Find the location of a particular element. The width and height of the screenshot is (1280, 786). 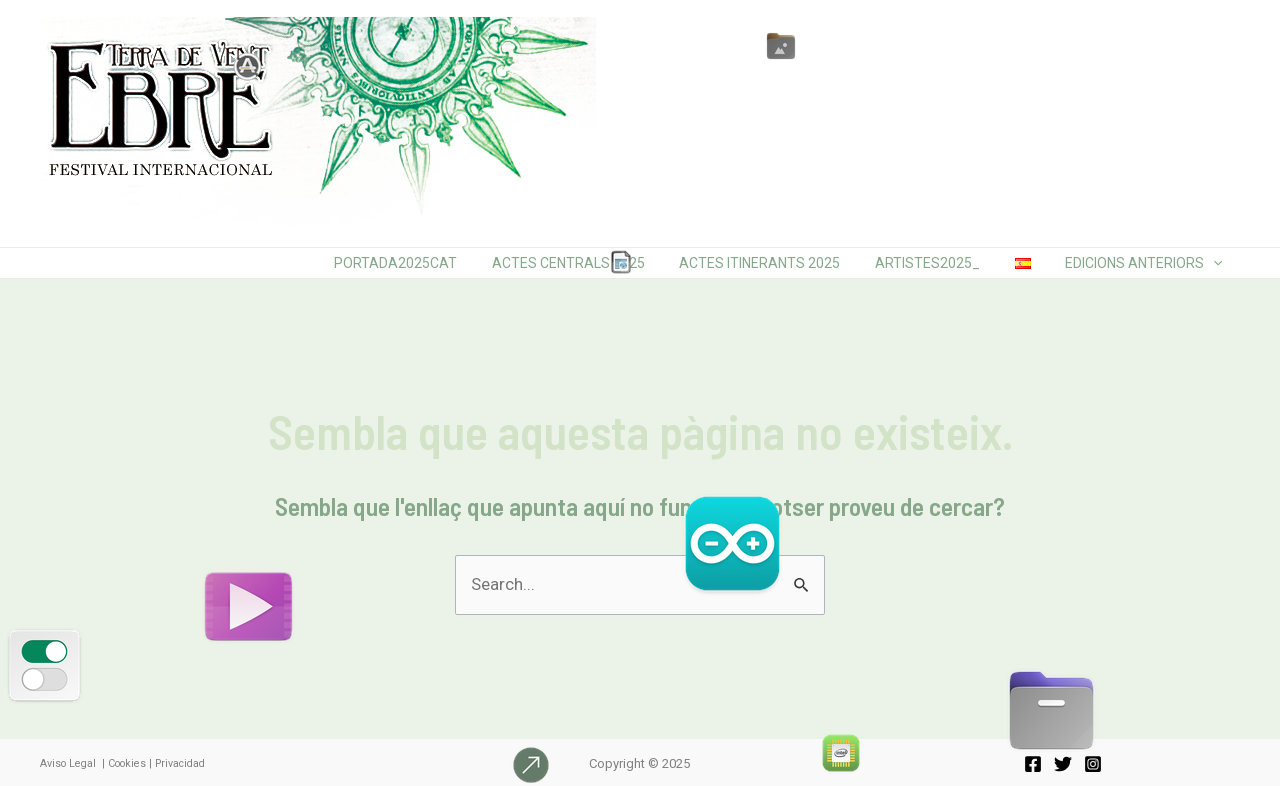

open your pictures folder is located at coordinates (781, 46).